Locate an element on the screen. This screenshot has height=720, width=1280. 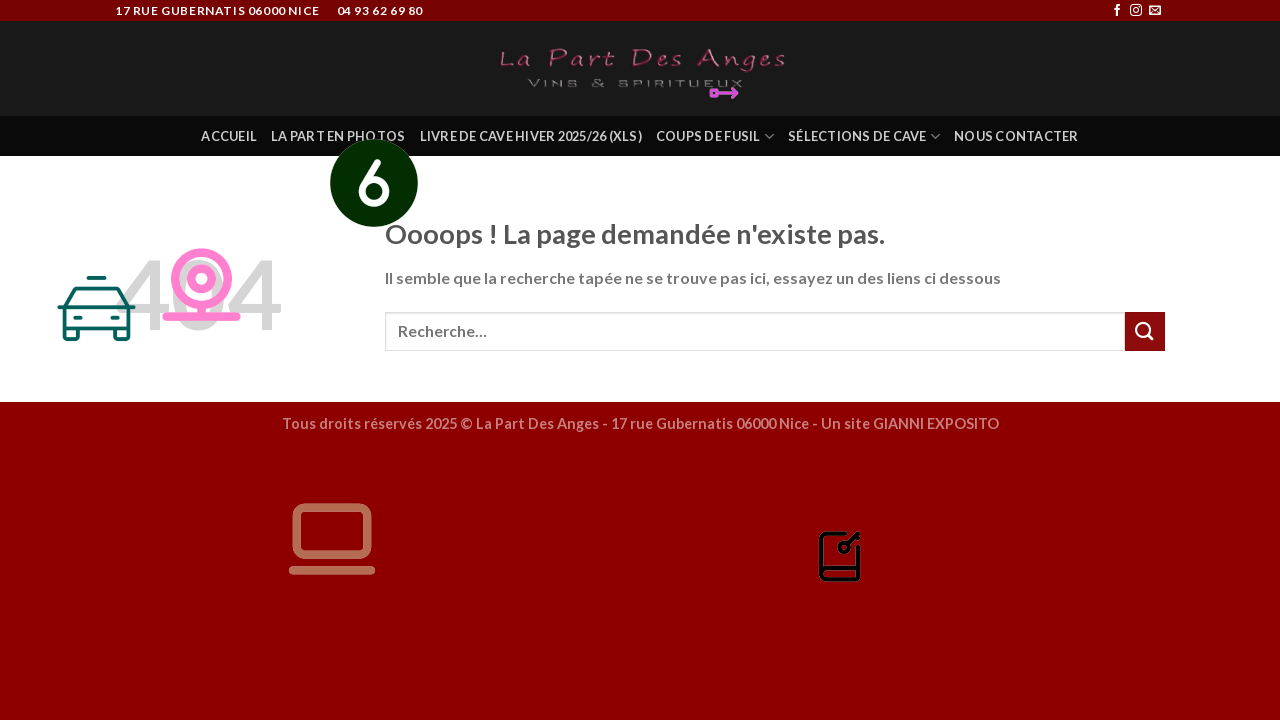
contact or locate emergency services is located at coordinates (96, 312).